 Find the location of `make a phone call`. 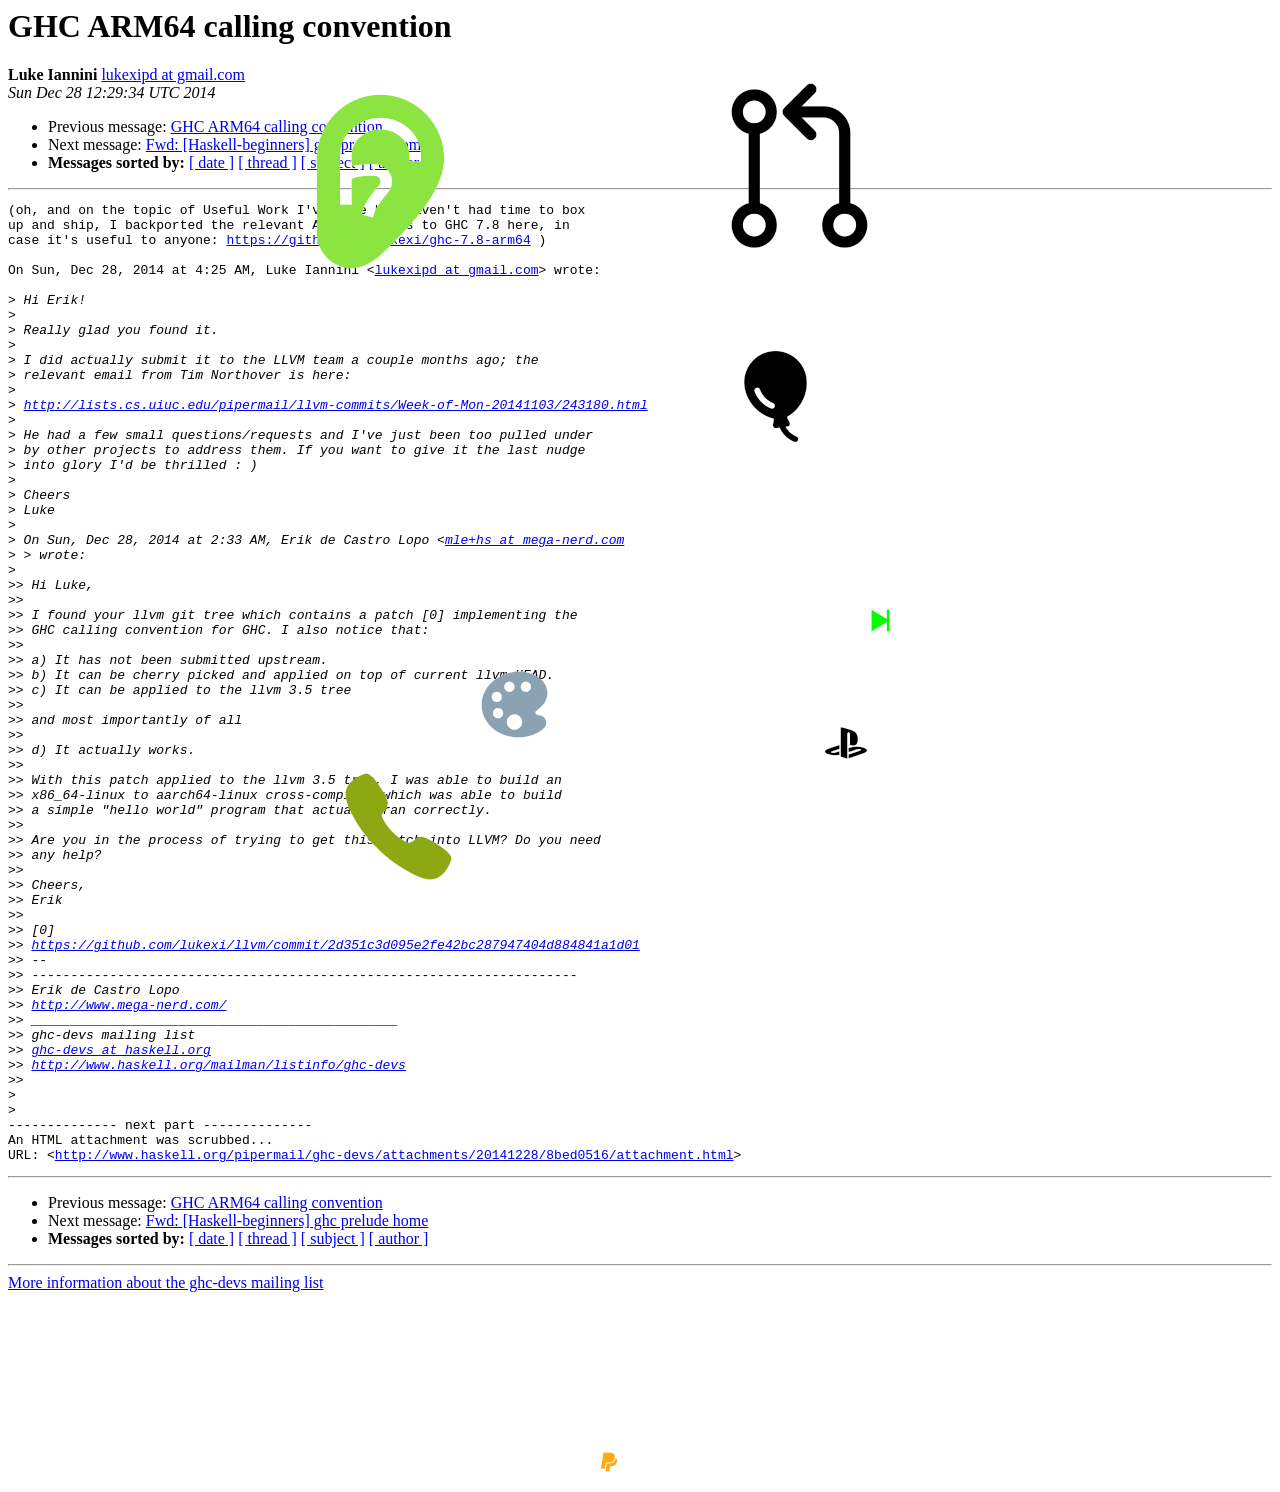

make a phone call is located at coordinates (398, 826).